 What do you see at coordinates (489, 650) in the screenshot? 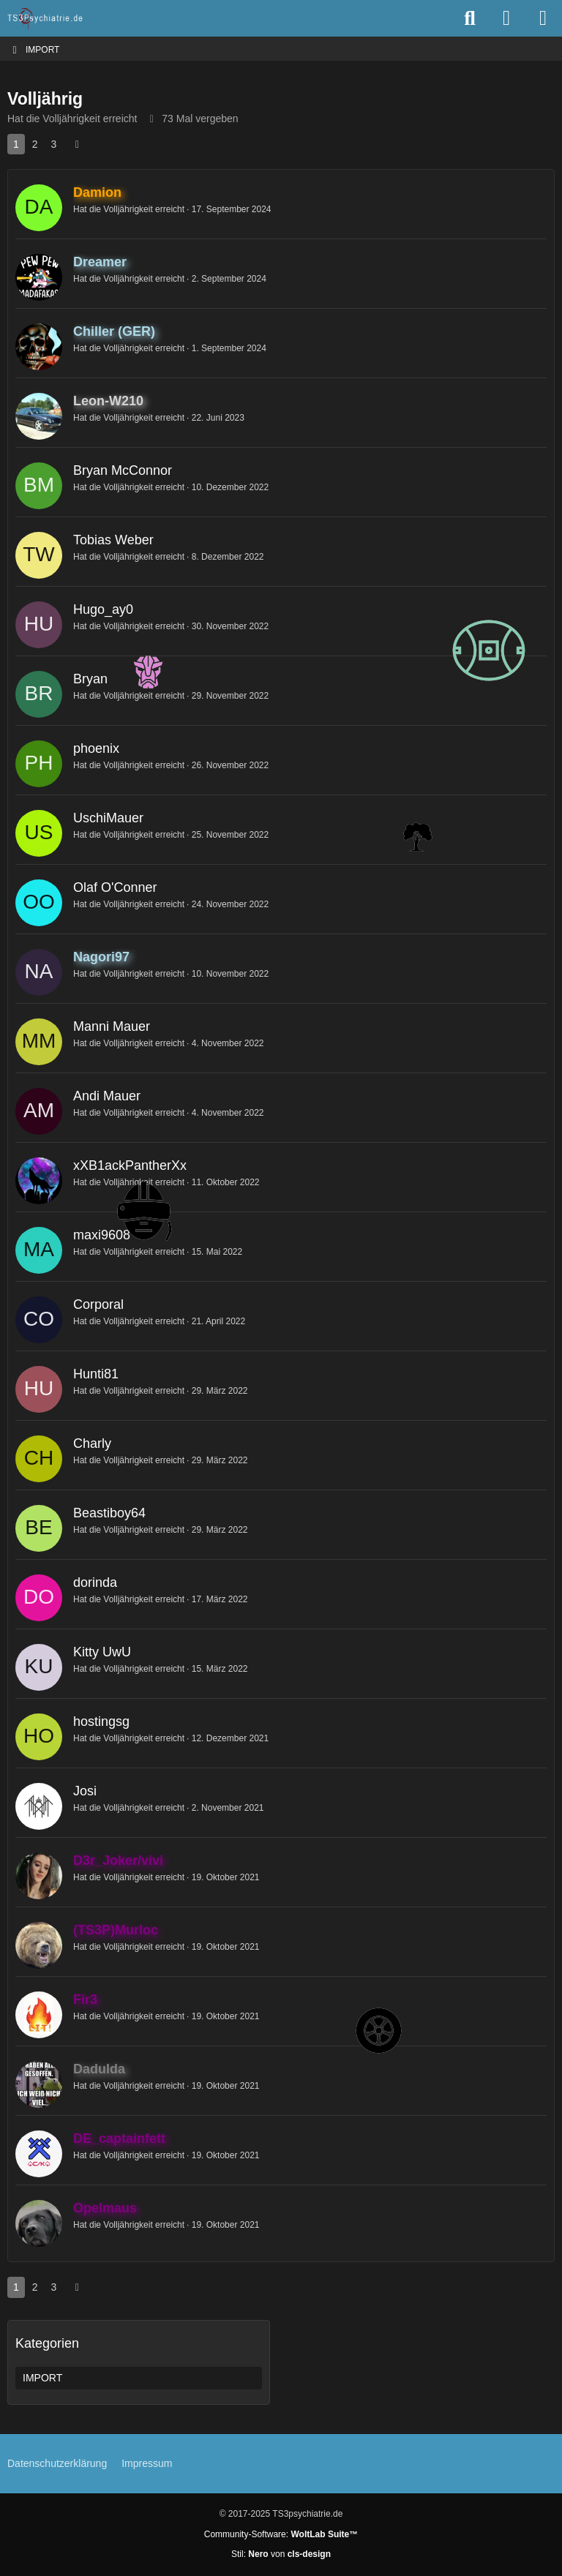
I see `view football/rugby field layout` at bounding box center [489, 650].